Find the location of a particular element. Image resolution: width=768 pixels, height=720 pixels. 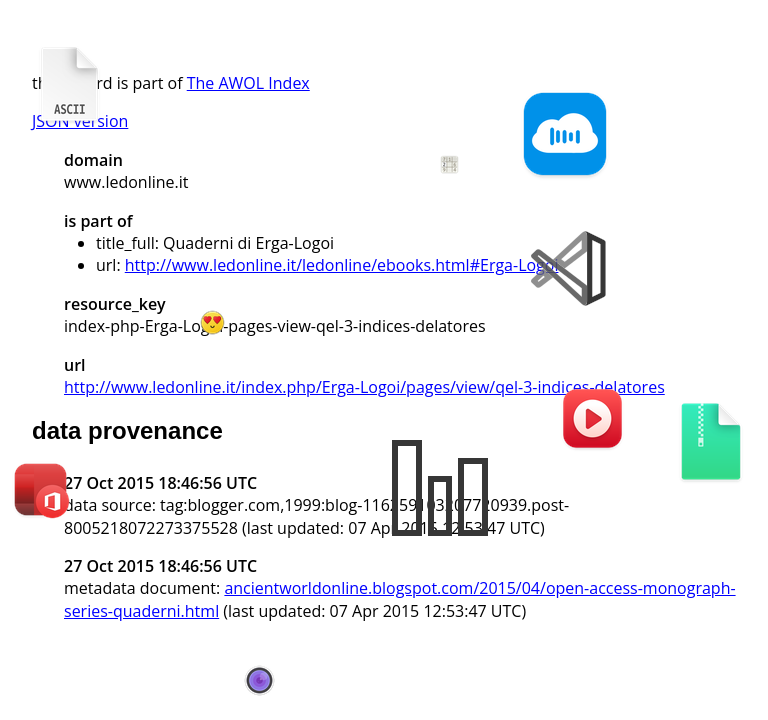

view statistics or analytics is located at coordinates (440, 488).